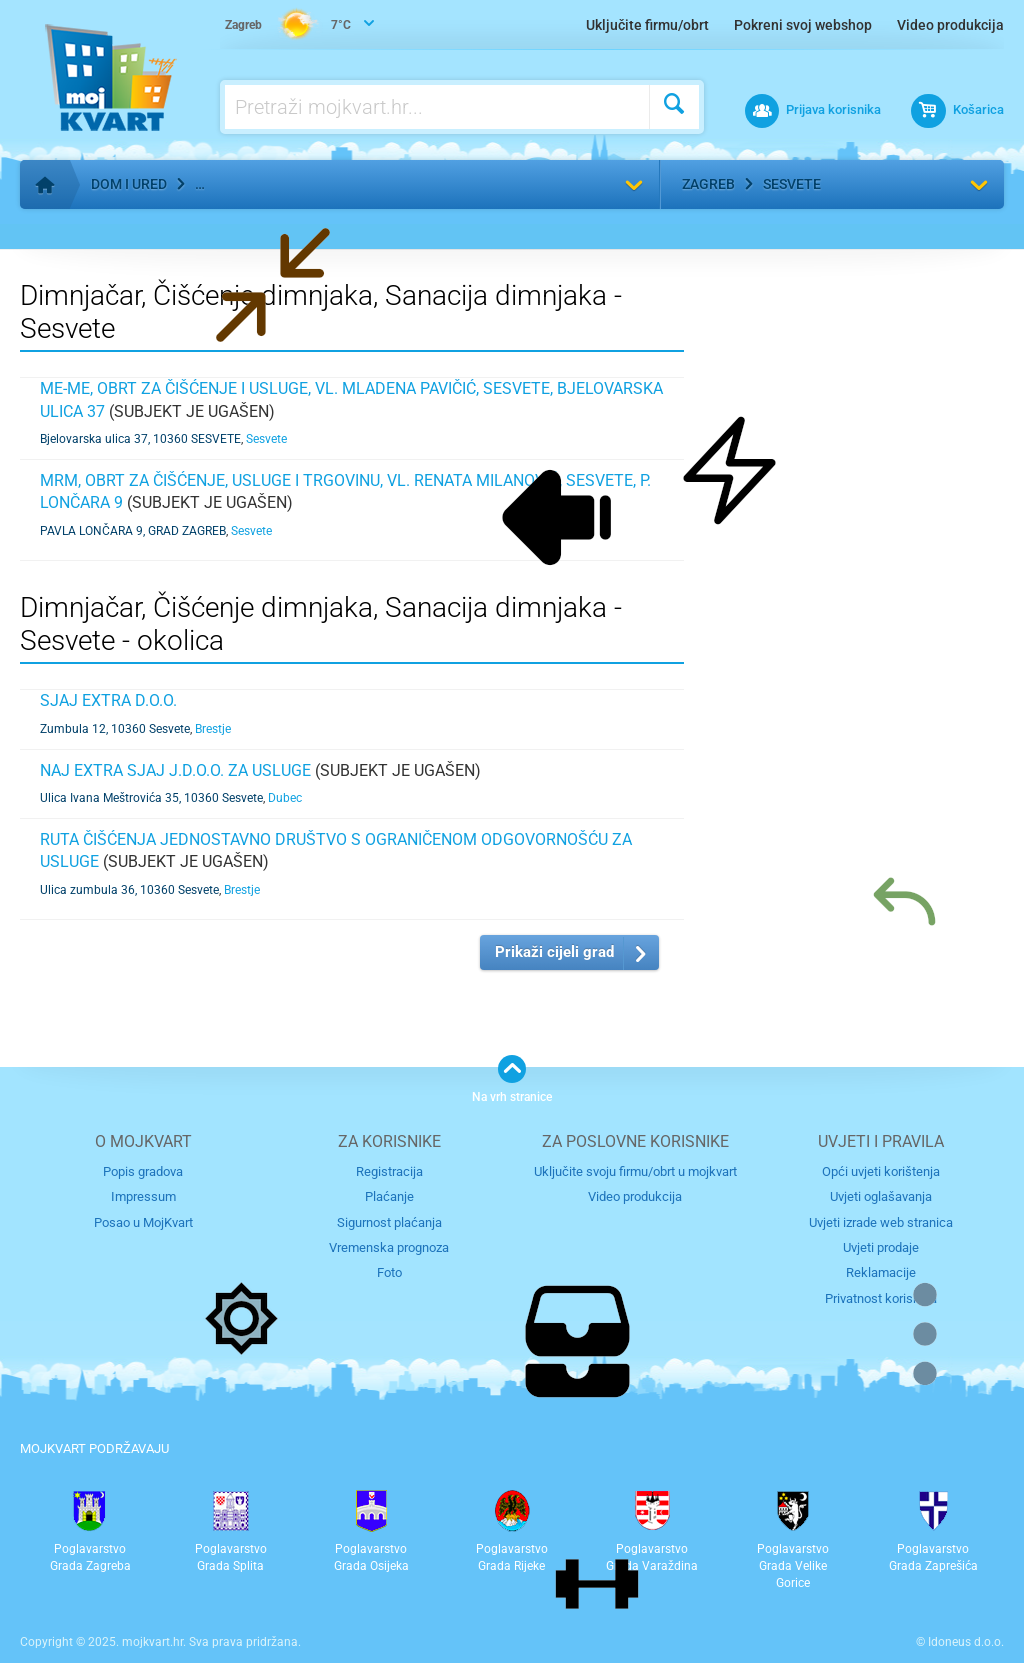 This screenshot has width=1024, height=1663. What do you see at coordinates (273, 285) in the screenshot?
I see `minimize or collapse the current window` at bounding box center [273, 285].